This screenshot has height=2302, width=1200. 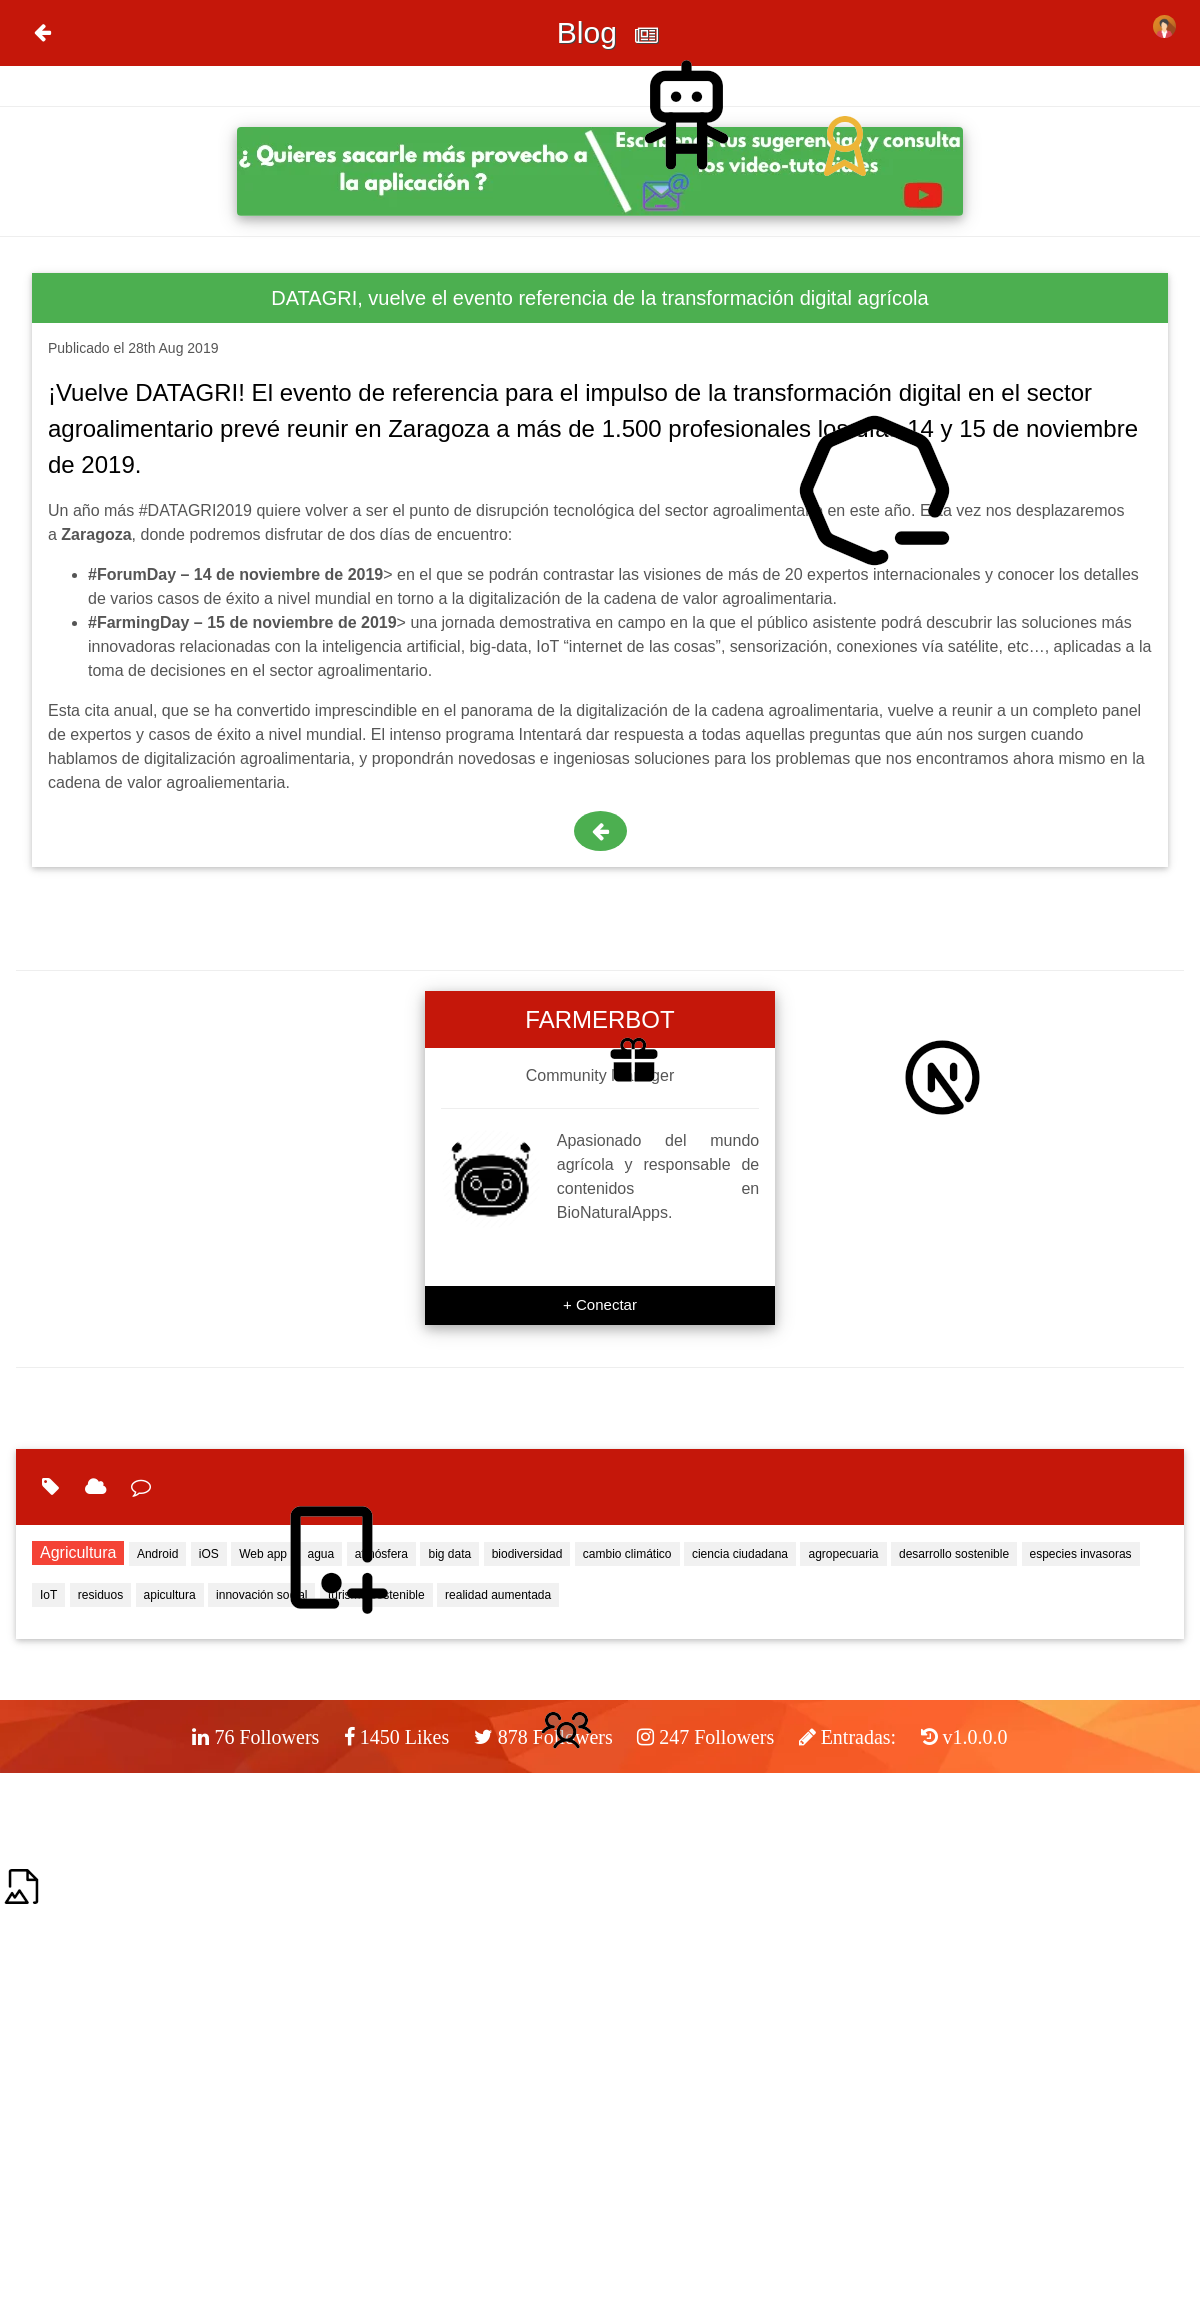 What do you see at coordinates (845, 146) in the screenshot?
I see `view achievements or awards` at bounding box center [845, 146].